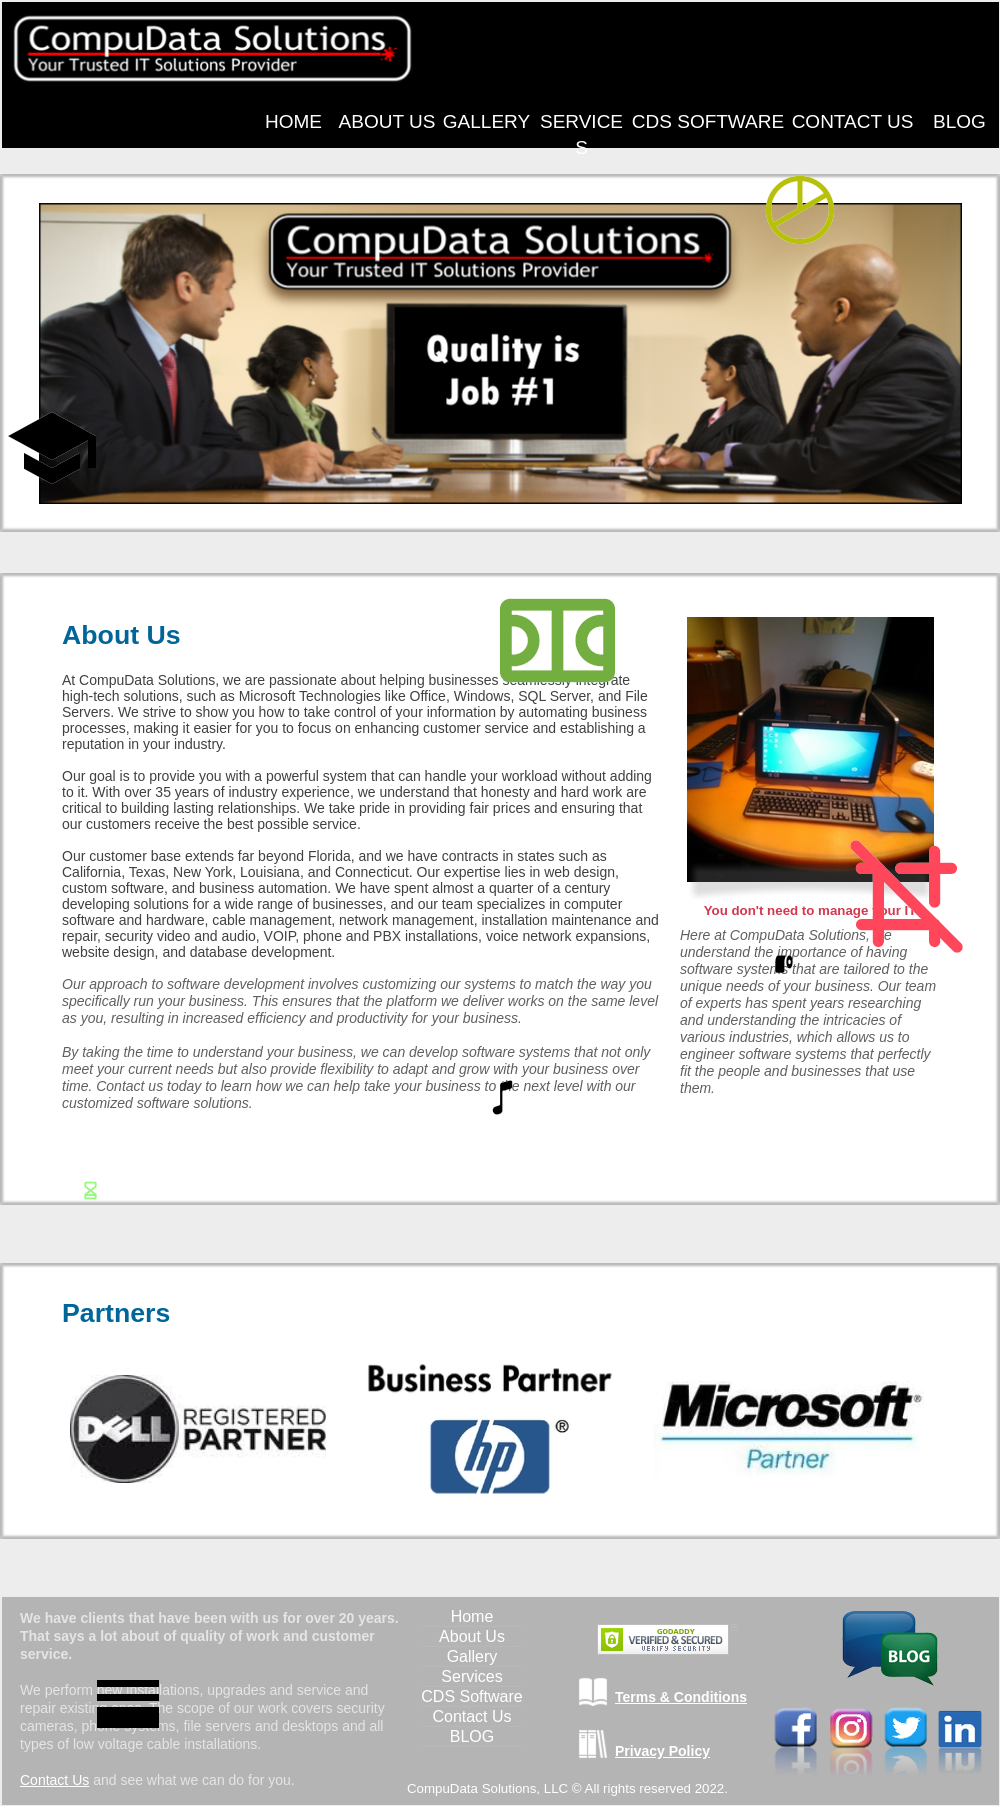 The width and height of the screenshot is (1000, 1806). I want to click on view analytics or statistics breakdown, so click(800, 210).